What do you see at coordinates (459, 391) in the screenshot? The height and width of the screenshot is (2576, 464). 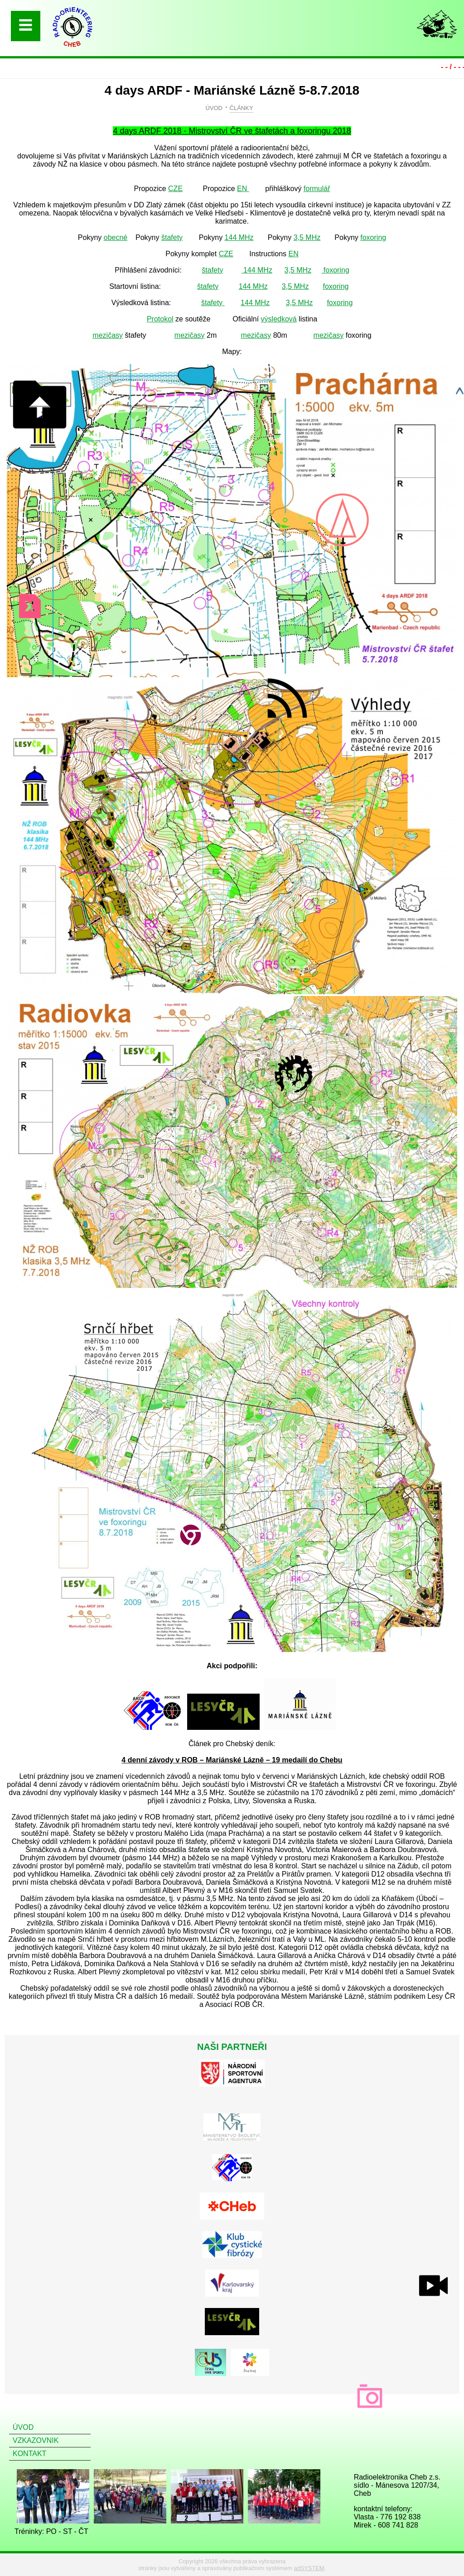 I see `expo development platform logo` at bounding box center [459, 391].